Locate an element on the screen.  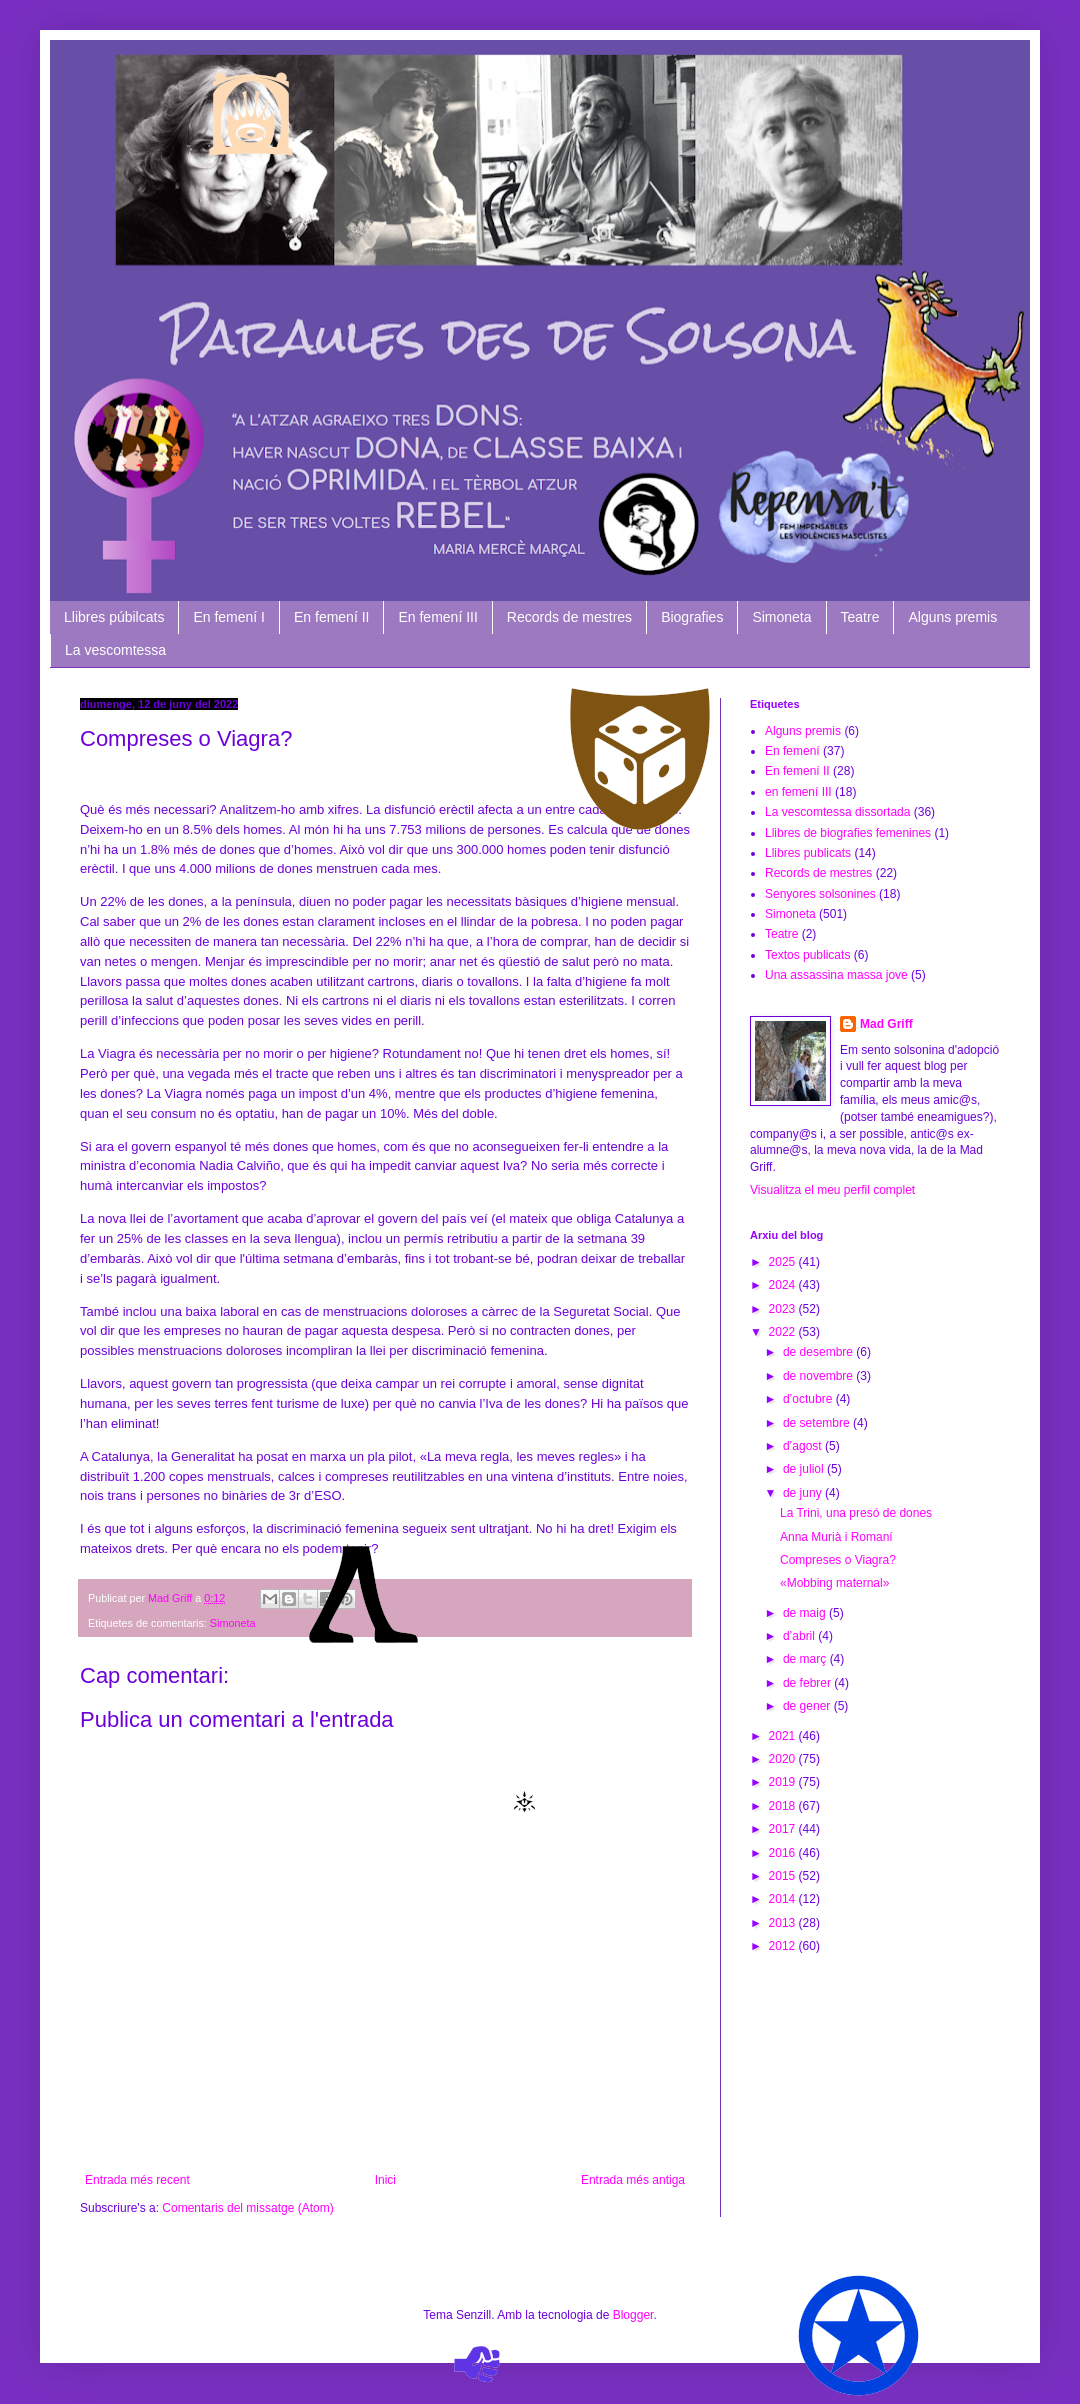
rock move in a rock-paper-scissors game is located at coordinates (477, 2361).